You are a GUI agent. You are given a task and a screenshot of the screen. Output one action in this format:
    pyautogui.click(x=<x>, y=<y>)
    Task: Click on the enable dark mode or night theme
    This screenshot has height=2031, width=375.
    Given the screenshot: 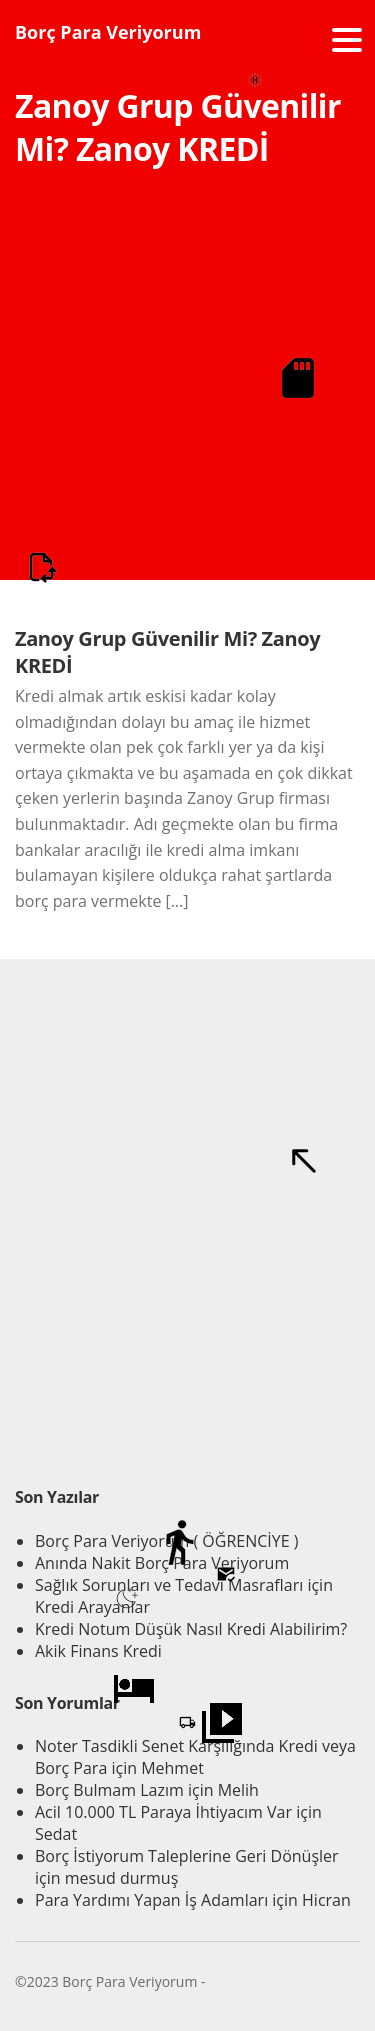 What is the action you would take?
    pyautogui.click(x=126, y=1598)
    